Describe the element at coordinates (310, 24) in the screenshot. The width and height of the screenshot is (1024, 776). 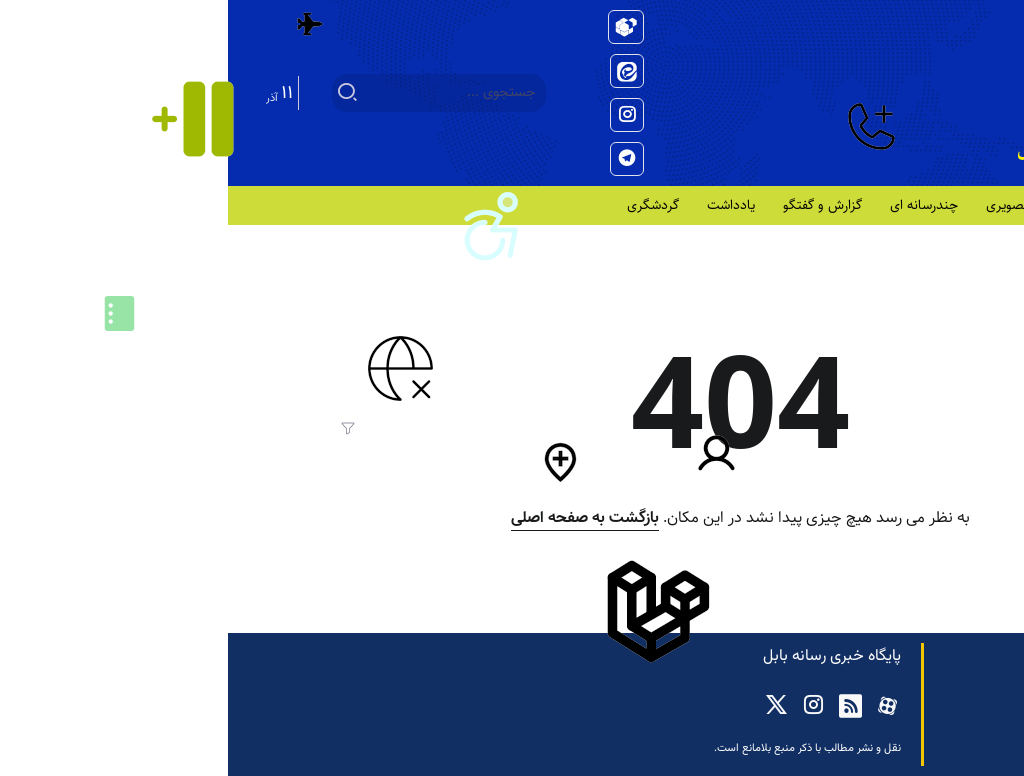
I see `access flight or aviation features` at that location.